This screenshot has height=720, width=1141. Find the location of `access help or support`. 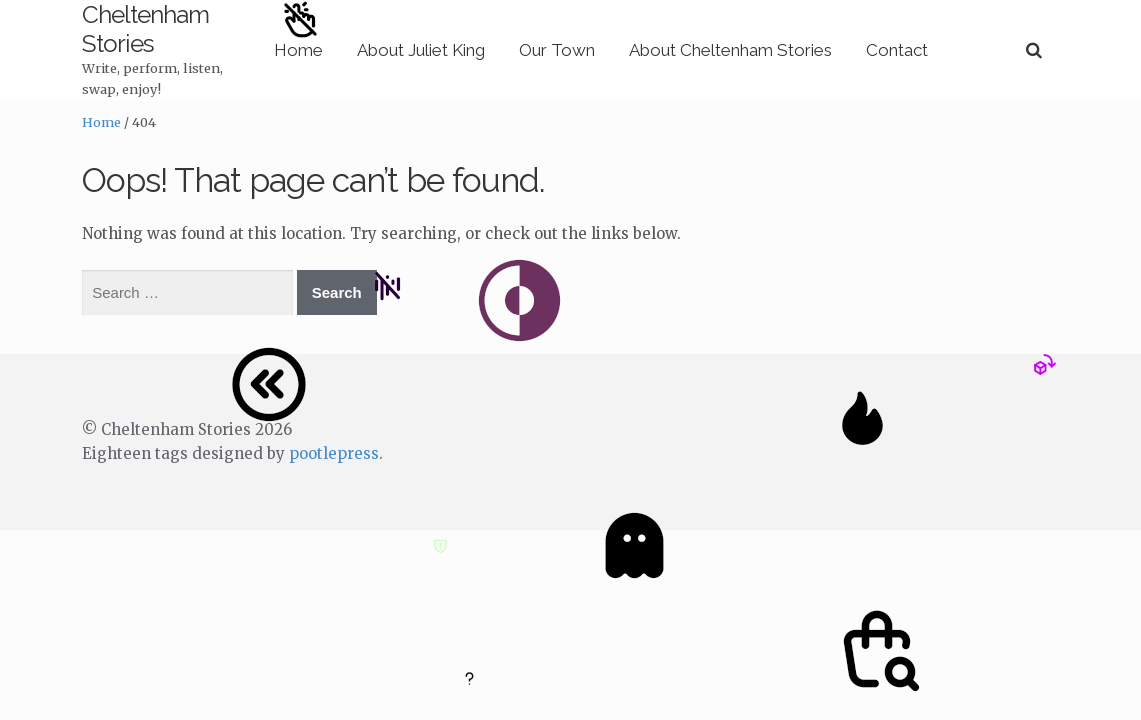

access help or support is located at coordinates (469, 678).